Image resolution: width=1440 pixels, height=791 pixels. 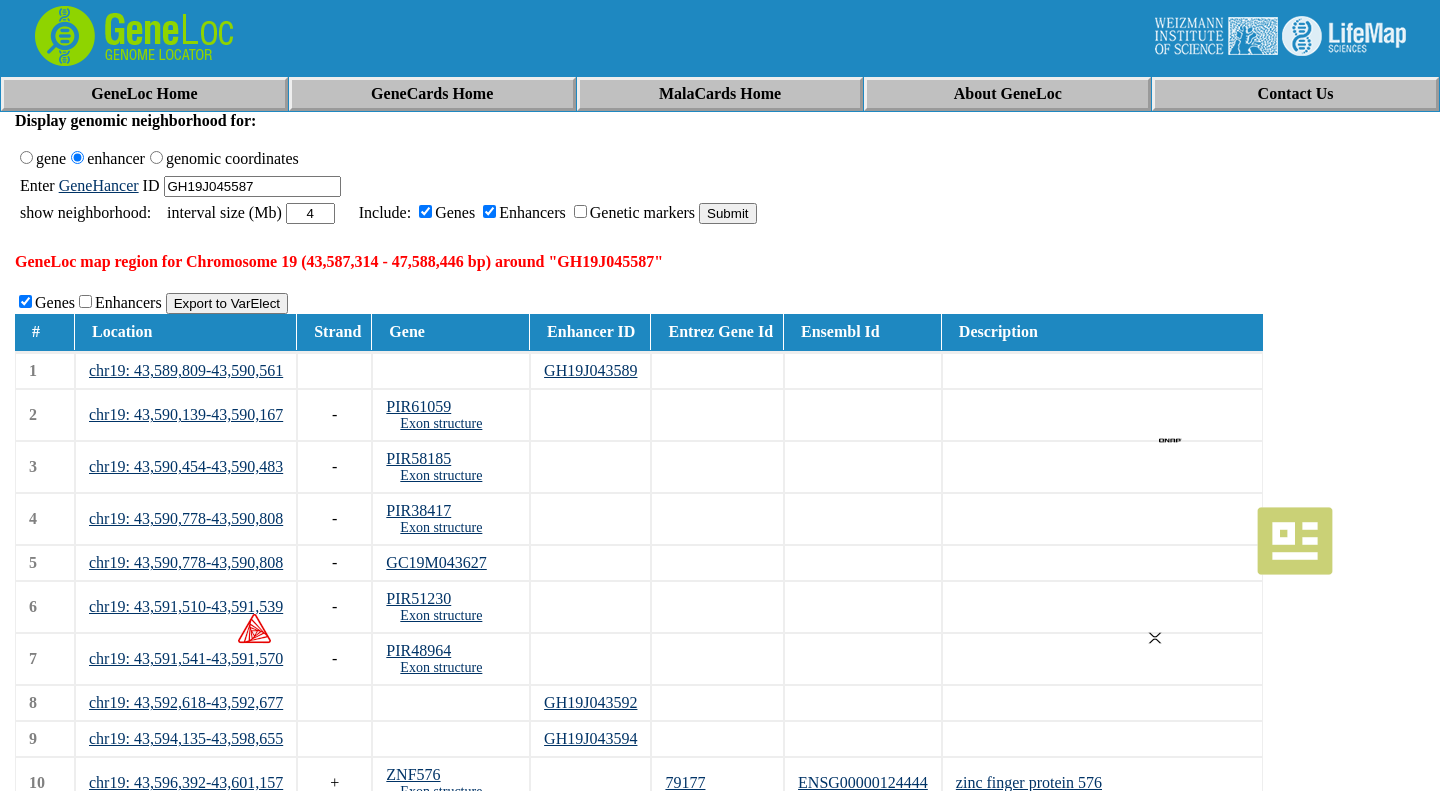 I want to click on open the Affine app, so click(x=254, y=628).